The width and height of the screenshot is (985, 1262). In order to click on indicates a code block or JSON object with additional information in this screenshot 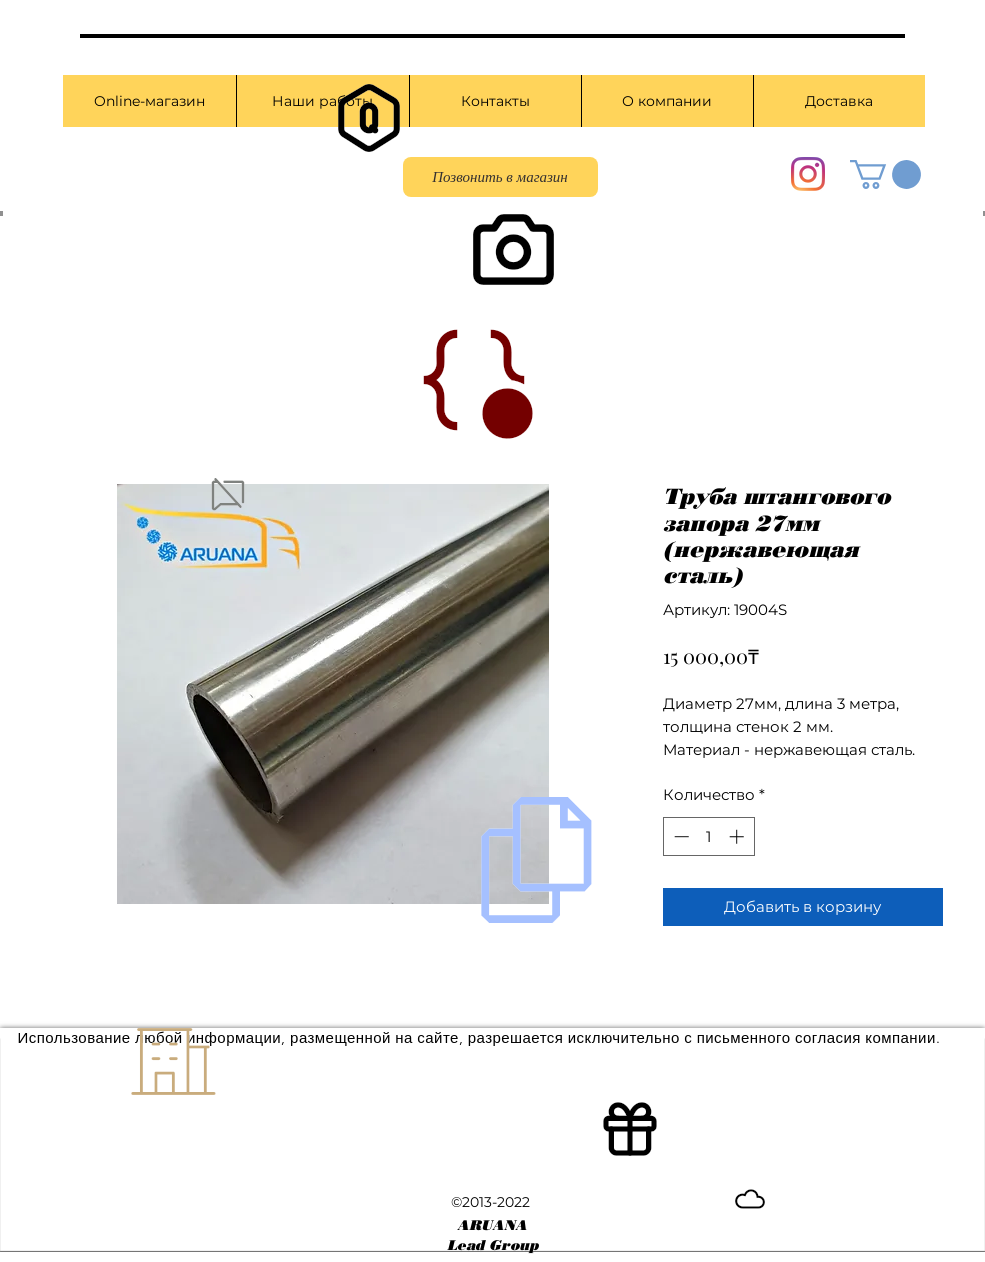, I will do `click(474, 380)`.